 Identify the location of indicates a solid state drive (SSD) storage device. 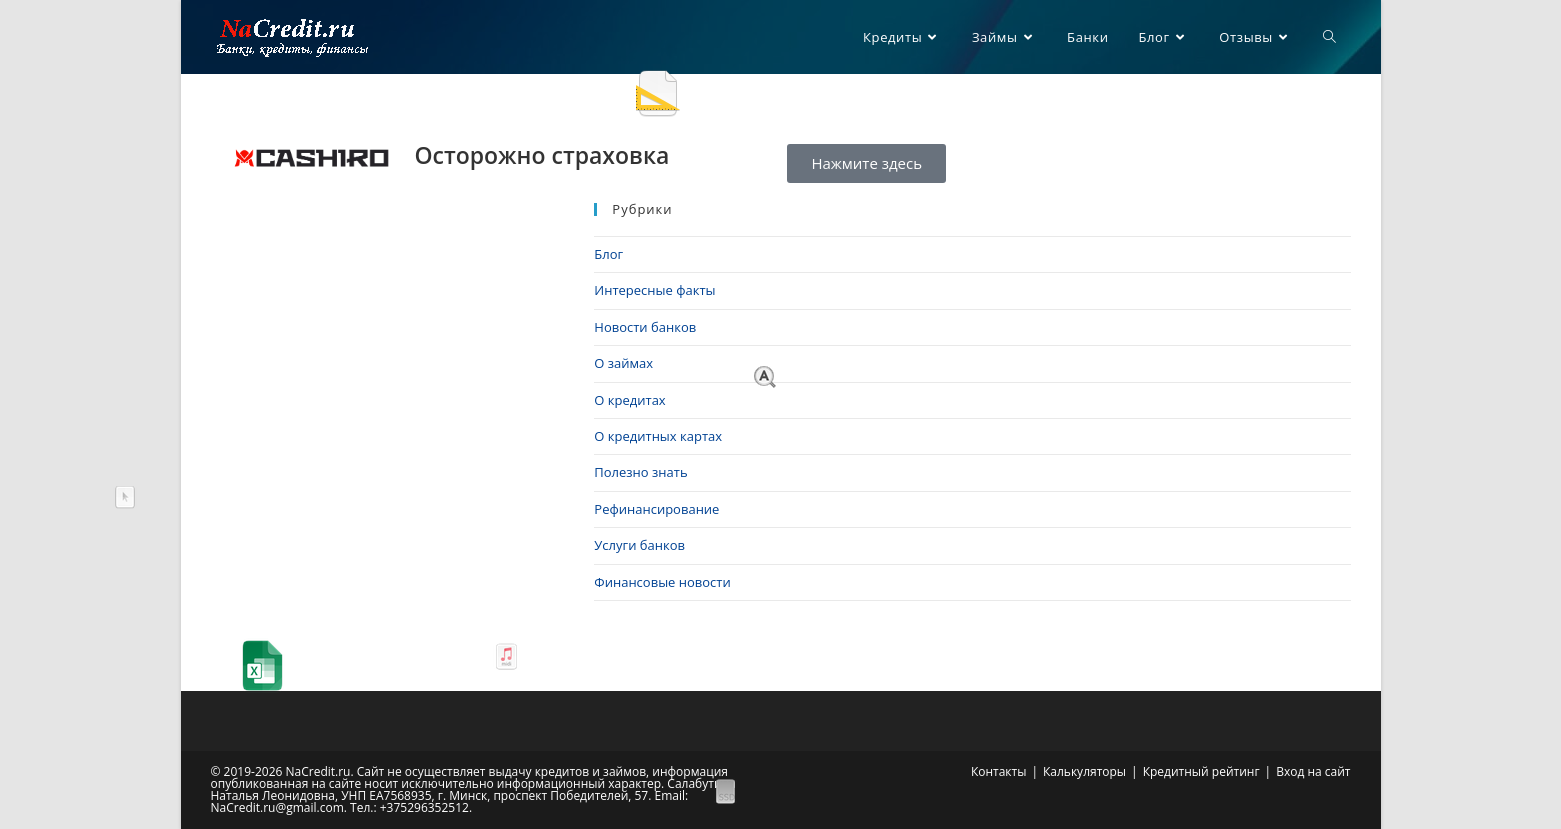
(725, 791).